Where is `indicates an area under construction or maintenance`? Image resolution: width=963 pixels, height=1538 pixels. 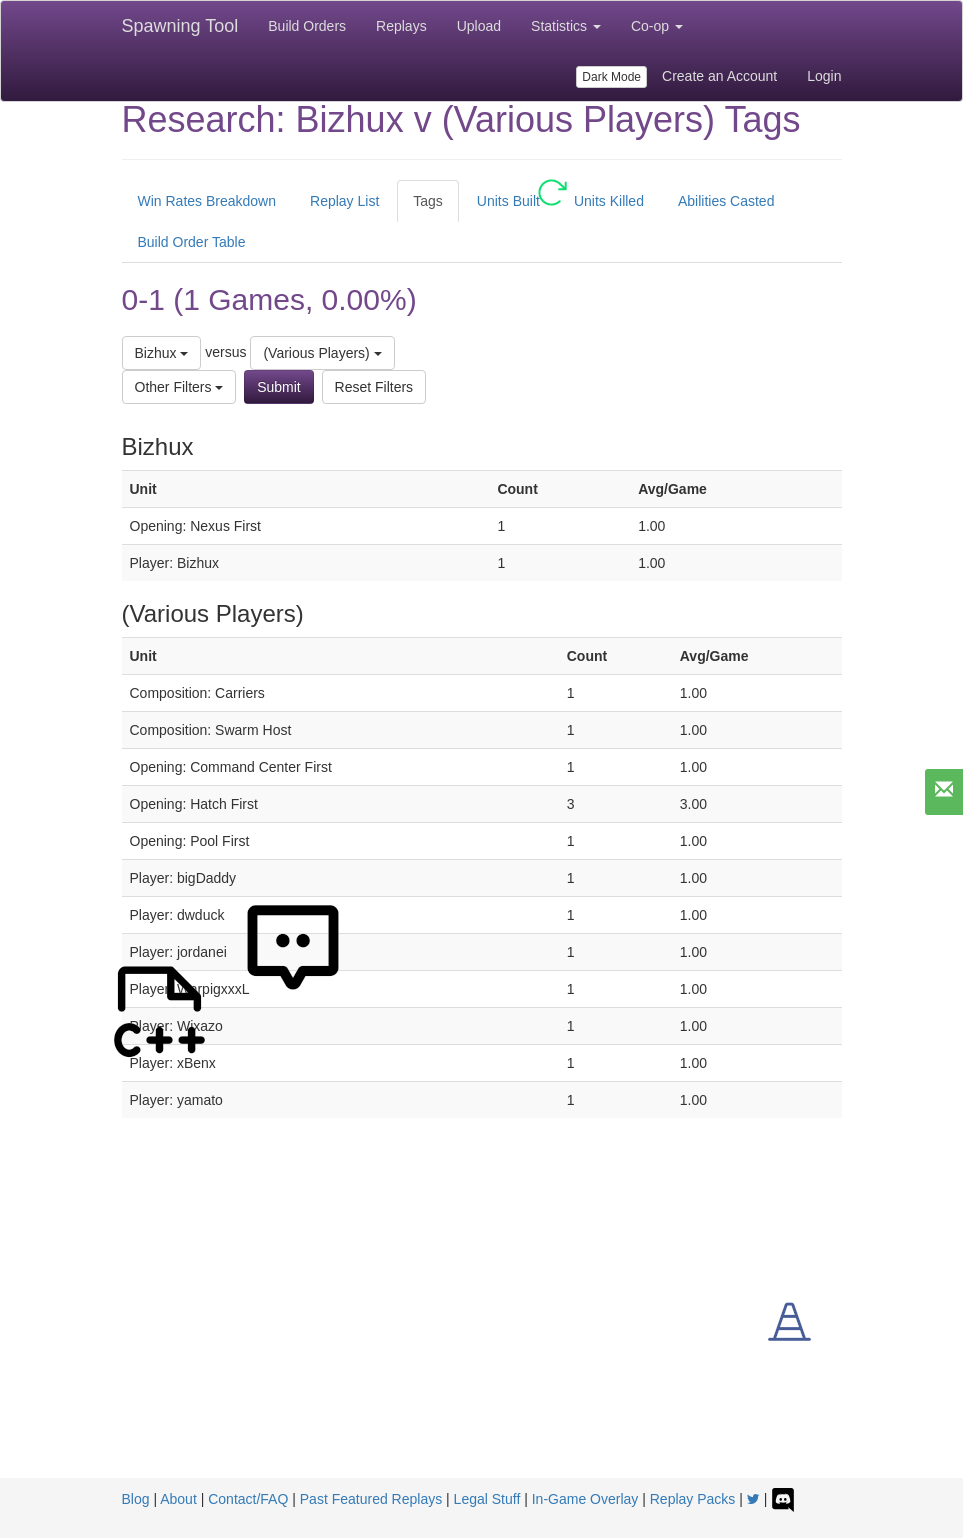 indicates an area under construction or maintenance is located at coordinates (789, 1322).